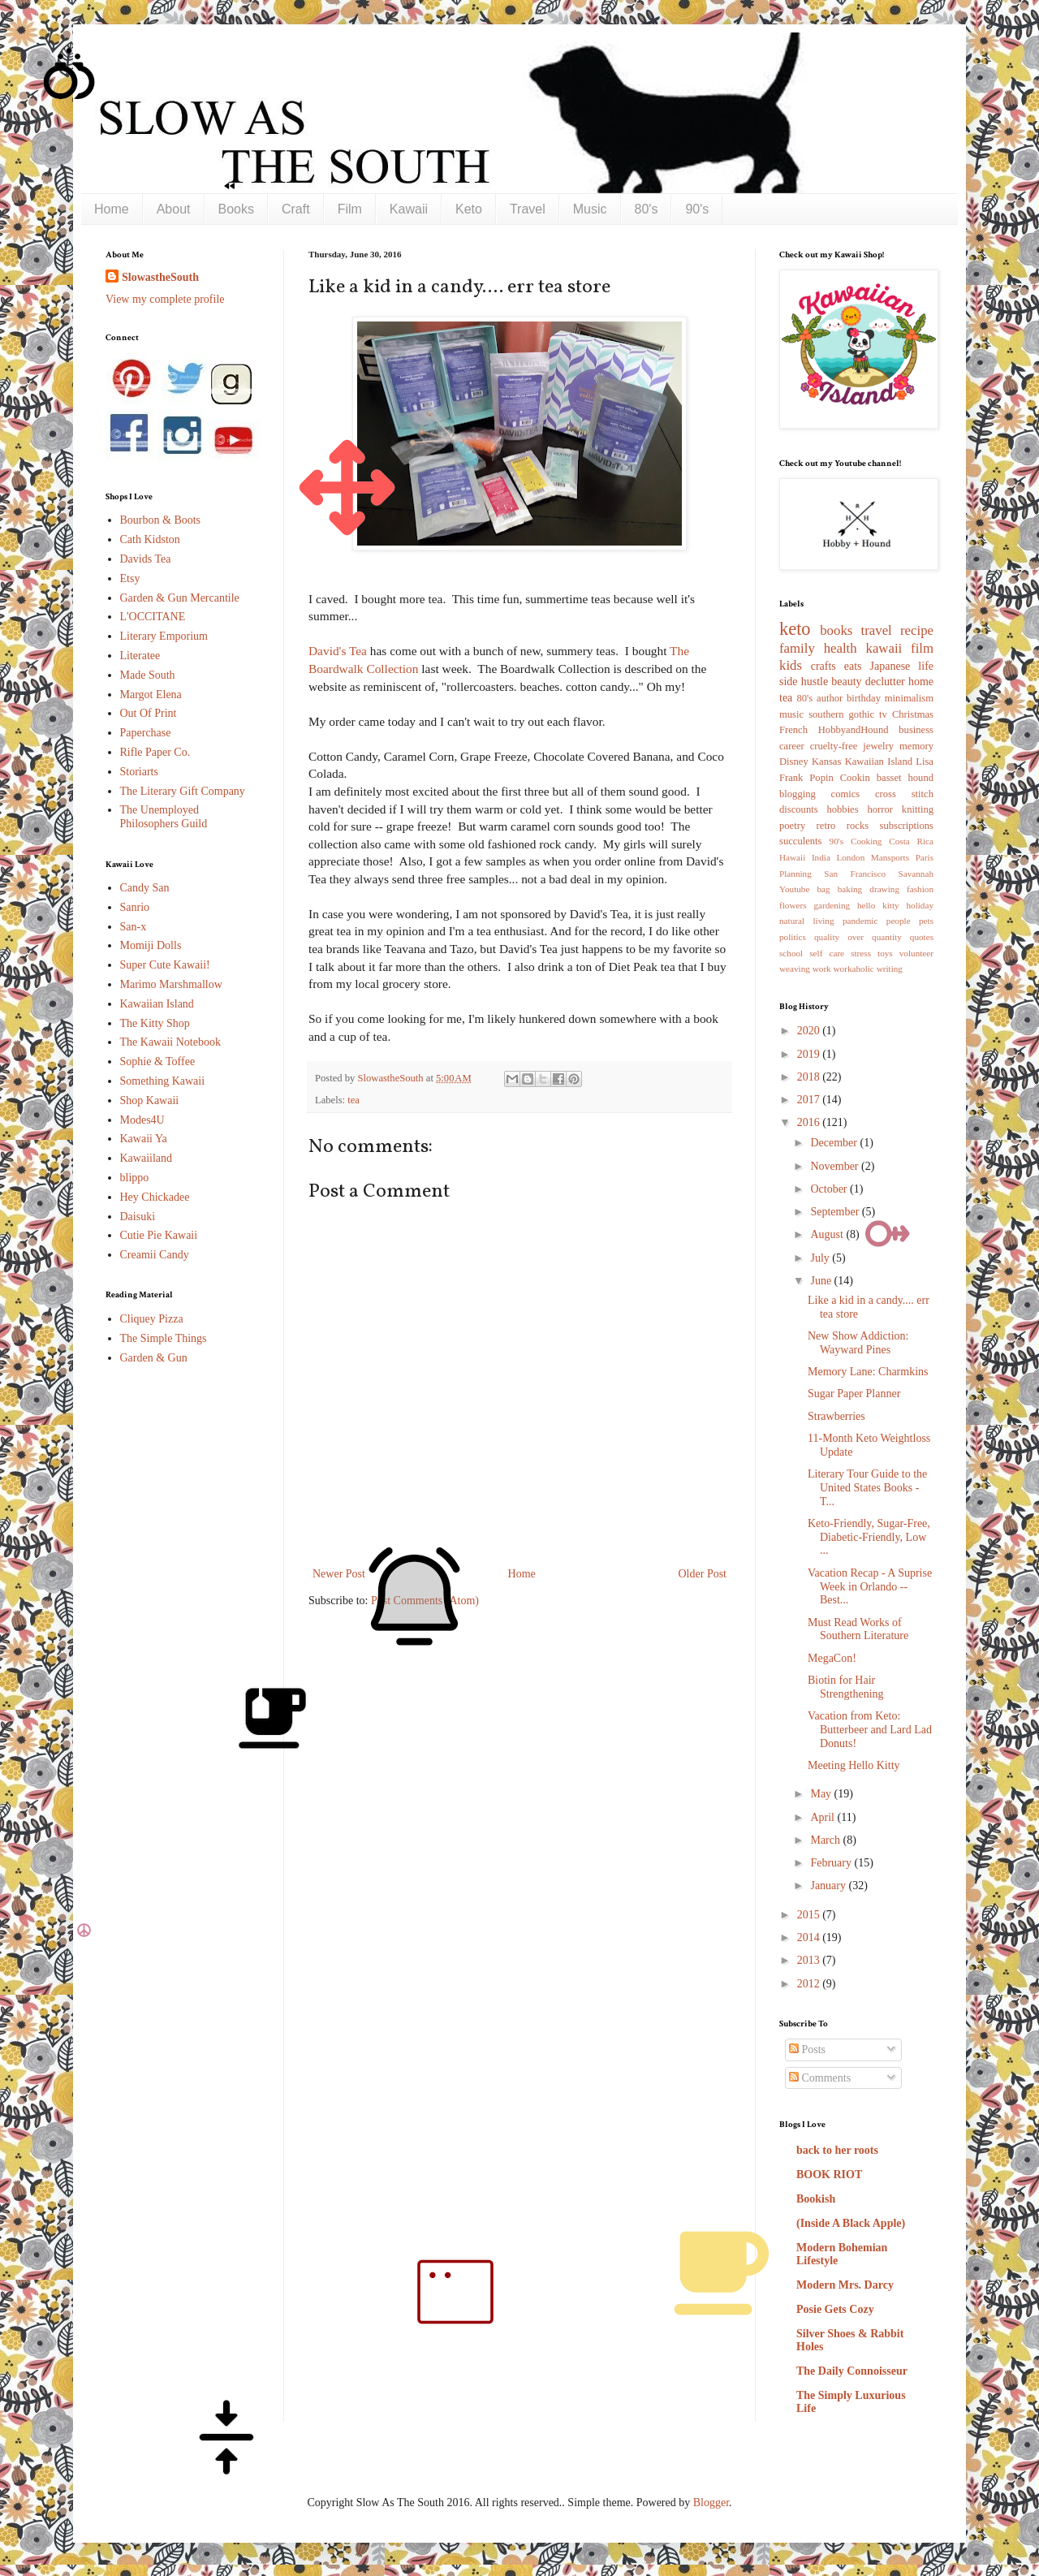  What do you see at coordinates (272, 1718) in the screenshot?
I see `access food and beverage emoji category` at bounding box center [272, 1718].